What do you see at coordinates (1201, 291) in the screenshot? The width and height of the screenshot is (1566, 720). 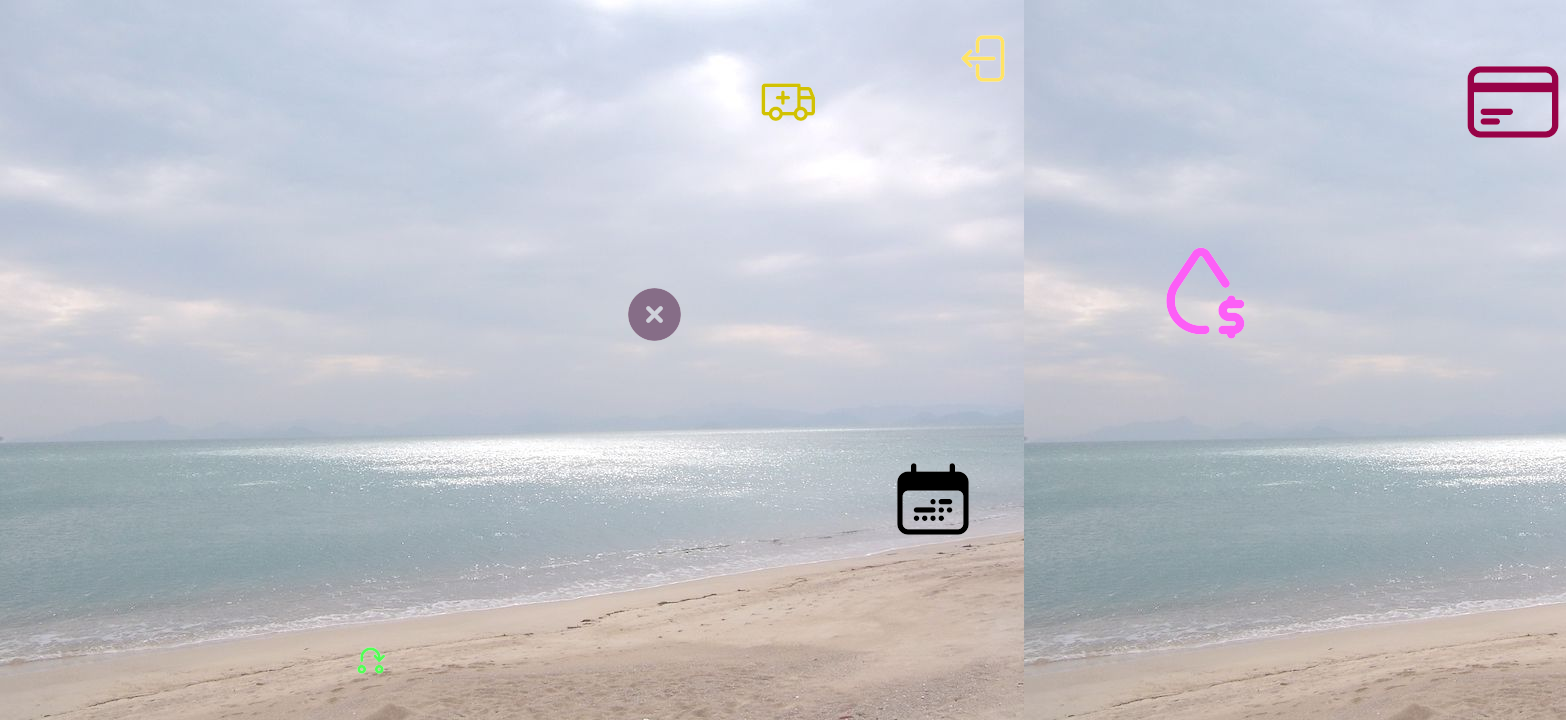 I see `view water bill or usage costs` at bounding box center [1201, 291].